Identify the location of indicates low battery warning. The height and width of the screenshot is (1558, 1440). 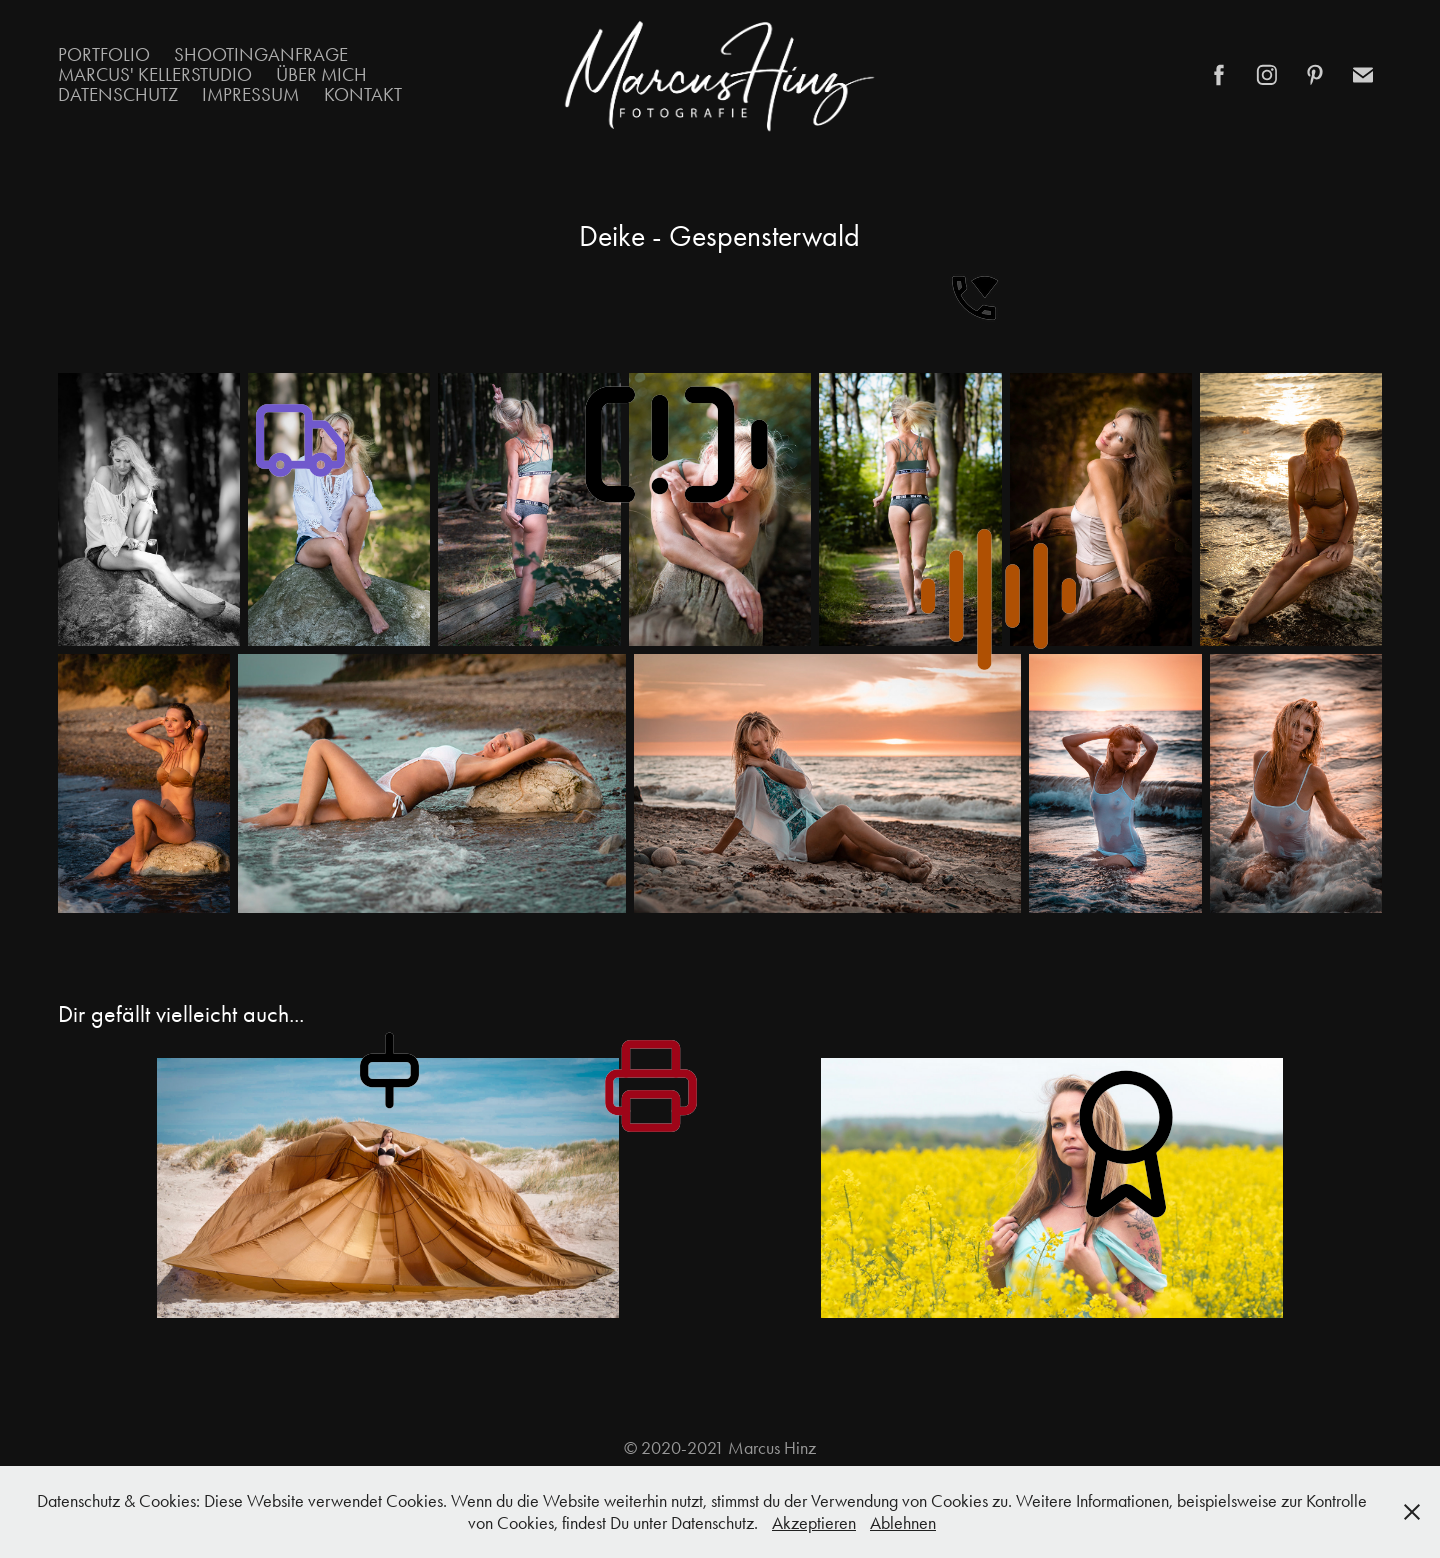
(676, 444).